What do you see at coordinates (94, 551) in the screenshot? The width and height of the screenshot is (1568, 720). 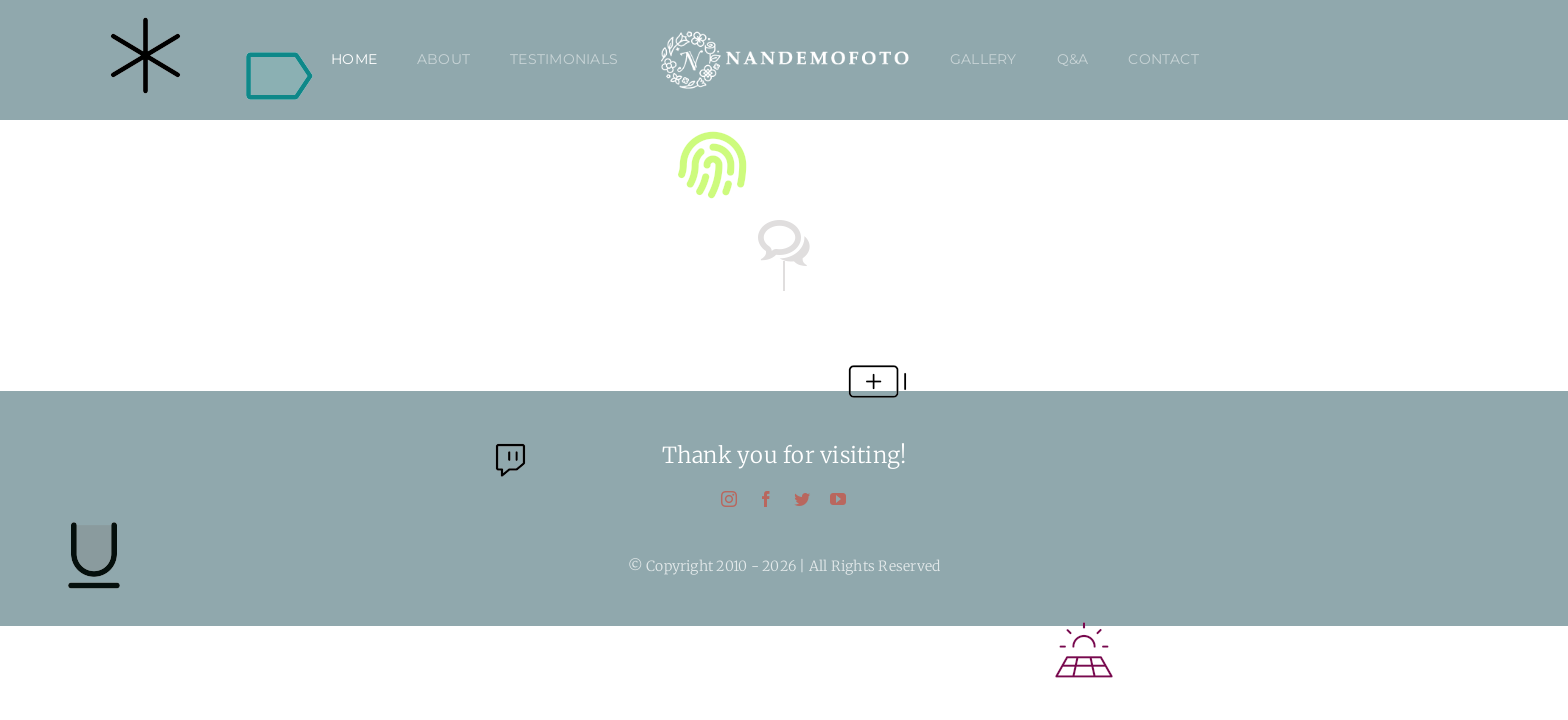 I see `apply underline formatting to selected text` at bounding box center [94, 551].